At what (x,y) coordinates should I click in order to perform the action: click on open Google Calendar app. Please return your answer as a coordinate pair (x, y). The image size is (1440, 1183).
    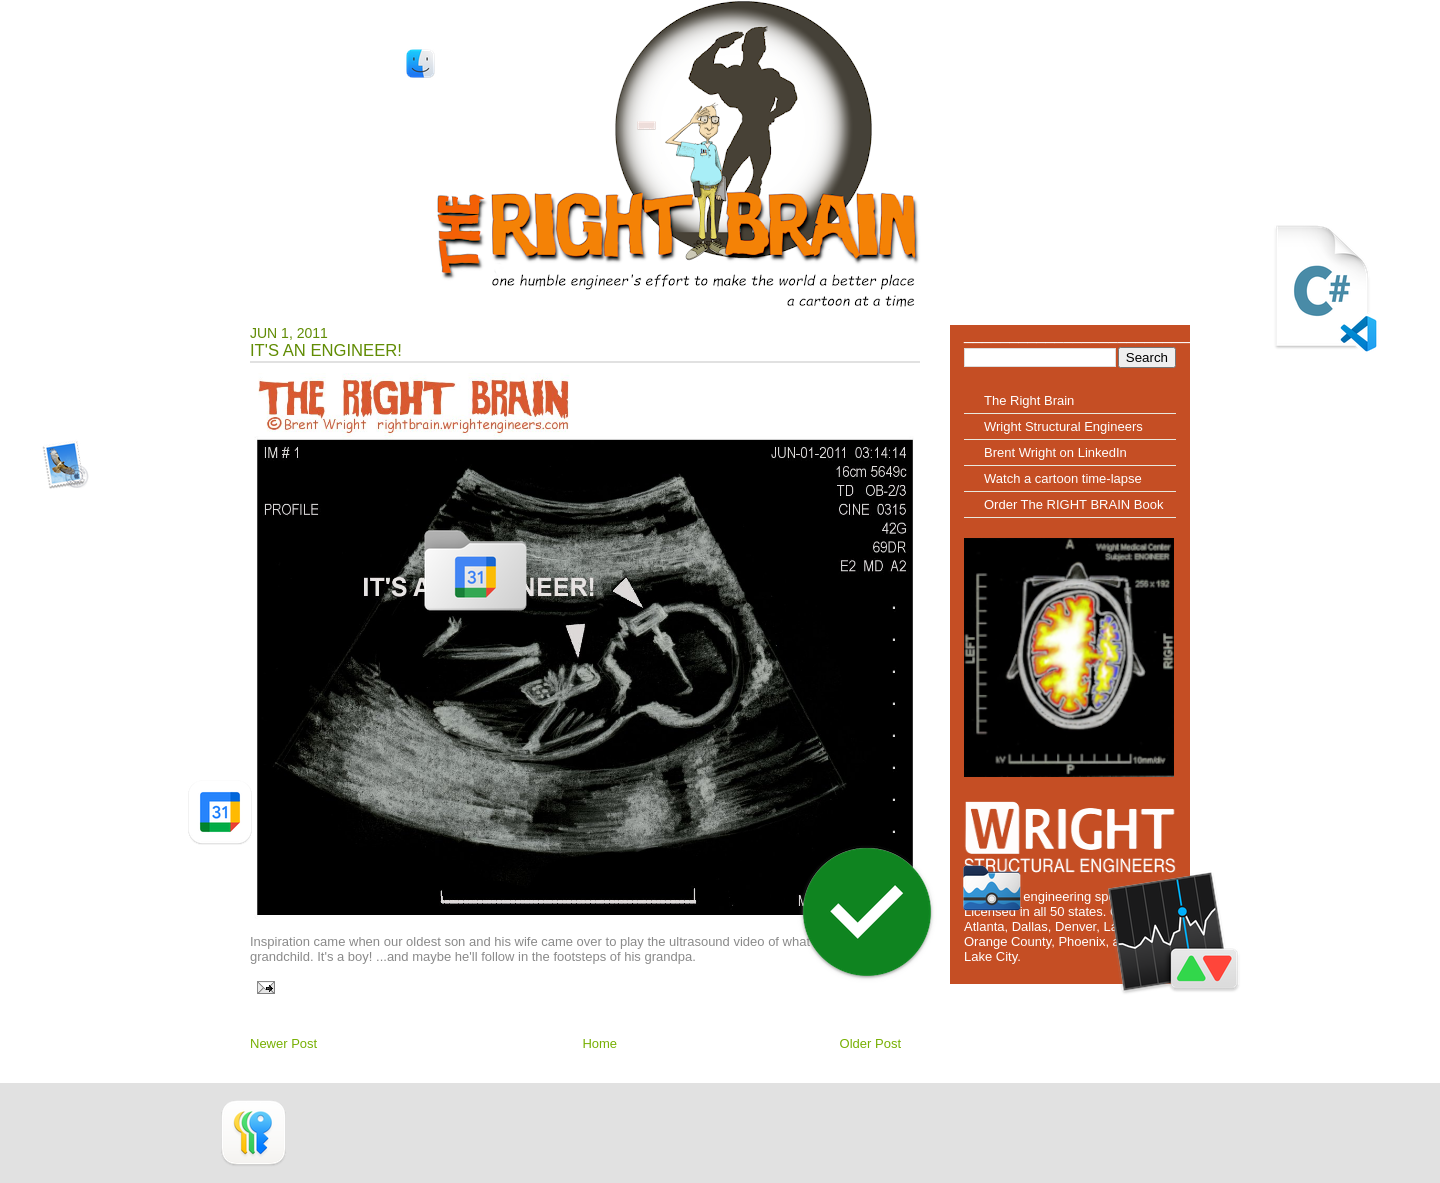
    Looking at the image, I should click on (220, 812).